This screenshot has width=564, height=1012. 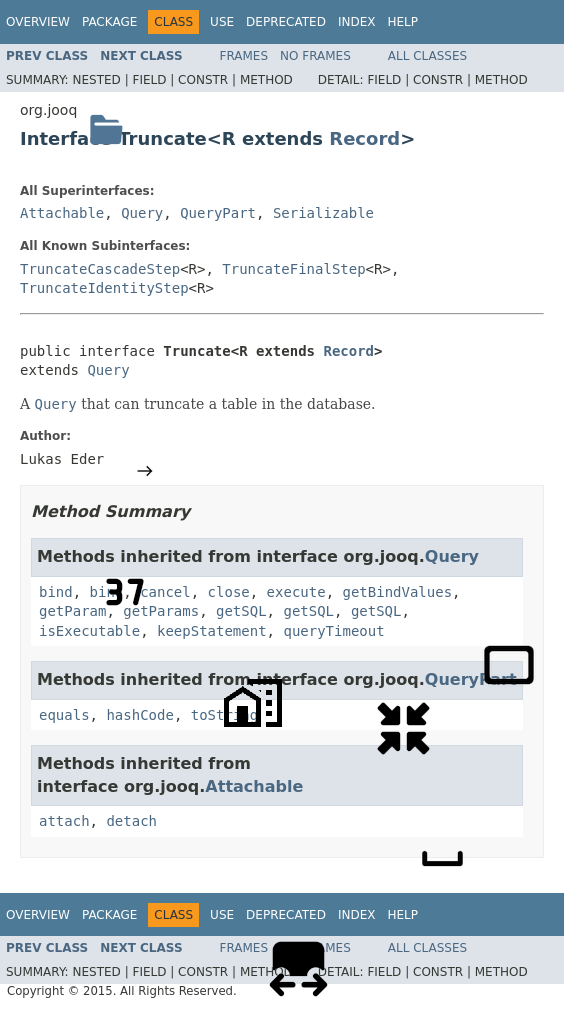 I want to click on an open folder currently being viewed, so click(x=106, y=129).